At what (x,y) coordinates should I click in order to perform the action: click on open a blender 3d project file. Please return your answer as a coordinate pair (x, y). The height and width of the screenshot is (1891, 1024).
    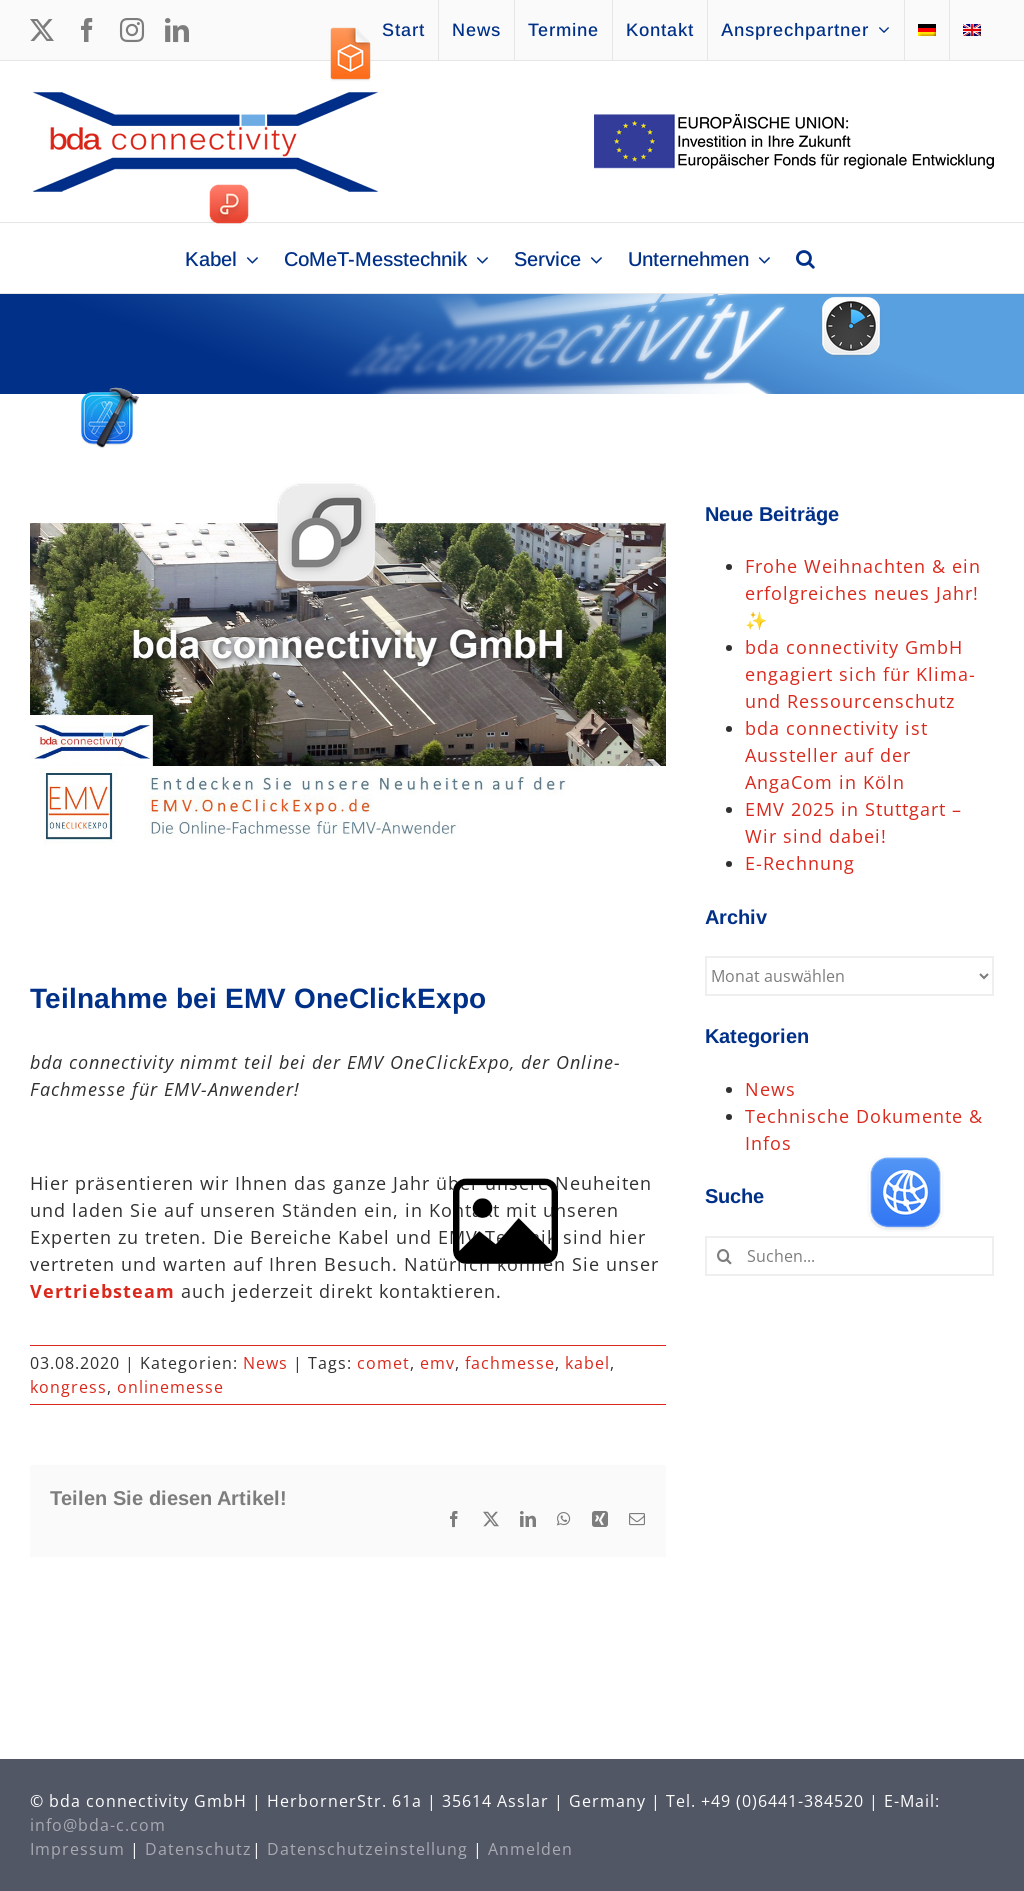
    Looking at the image, I should click on (350, 54).